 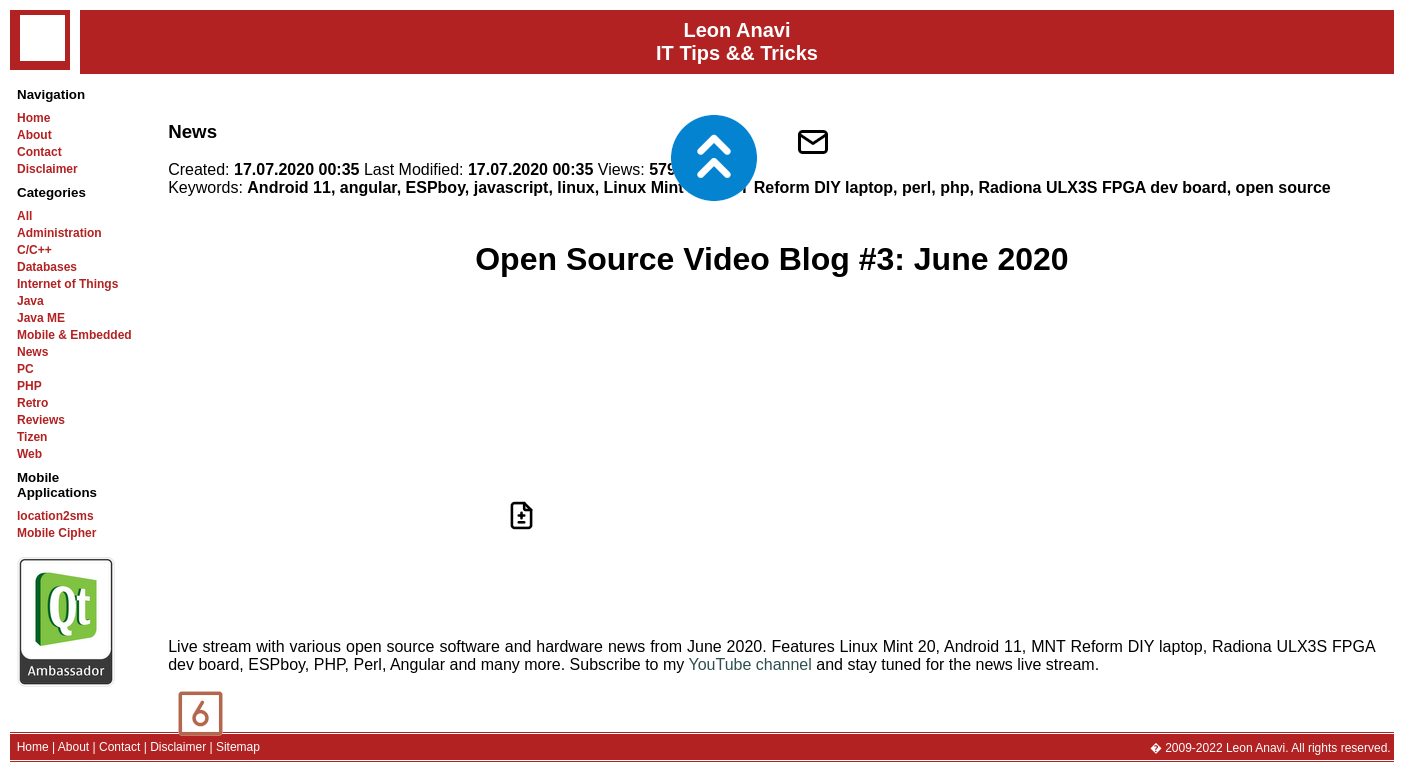 I want to click on open your email inbox, so click(x=813, y=142).